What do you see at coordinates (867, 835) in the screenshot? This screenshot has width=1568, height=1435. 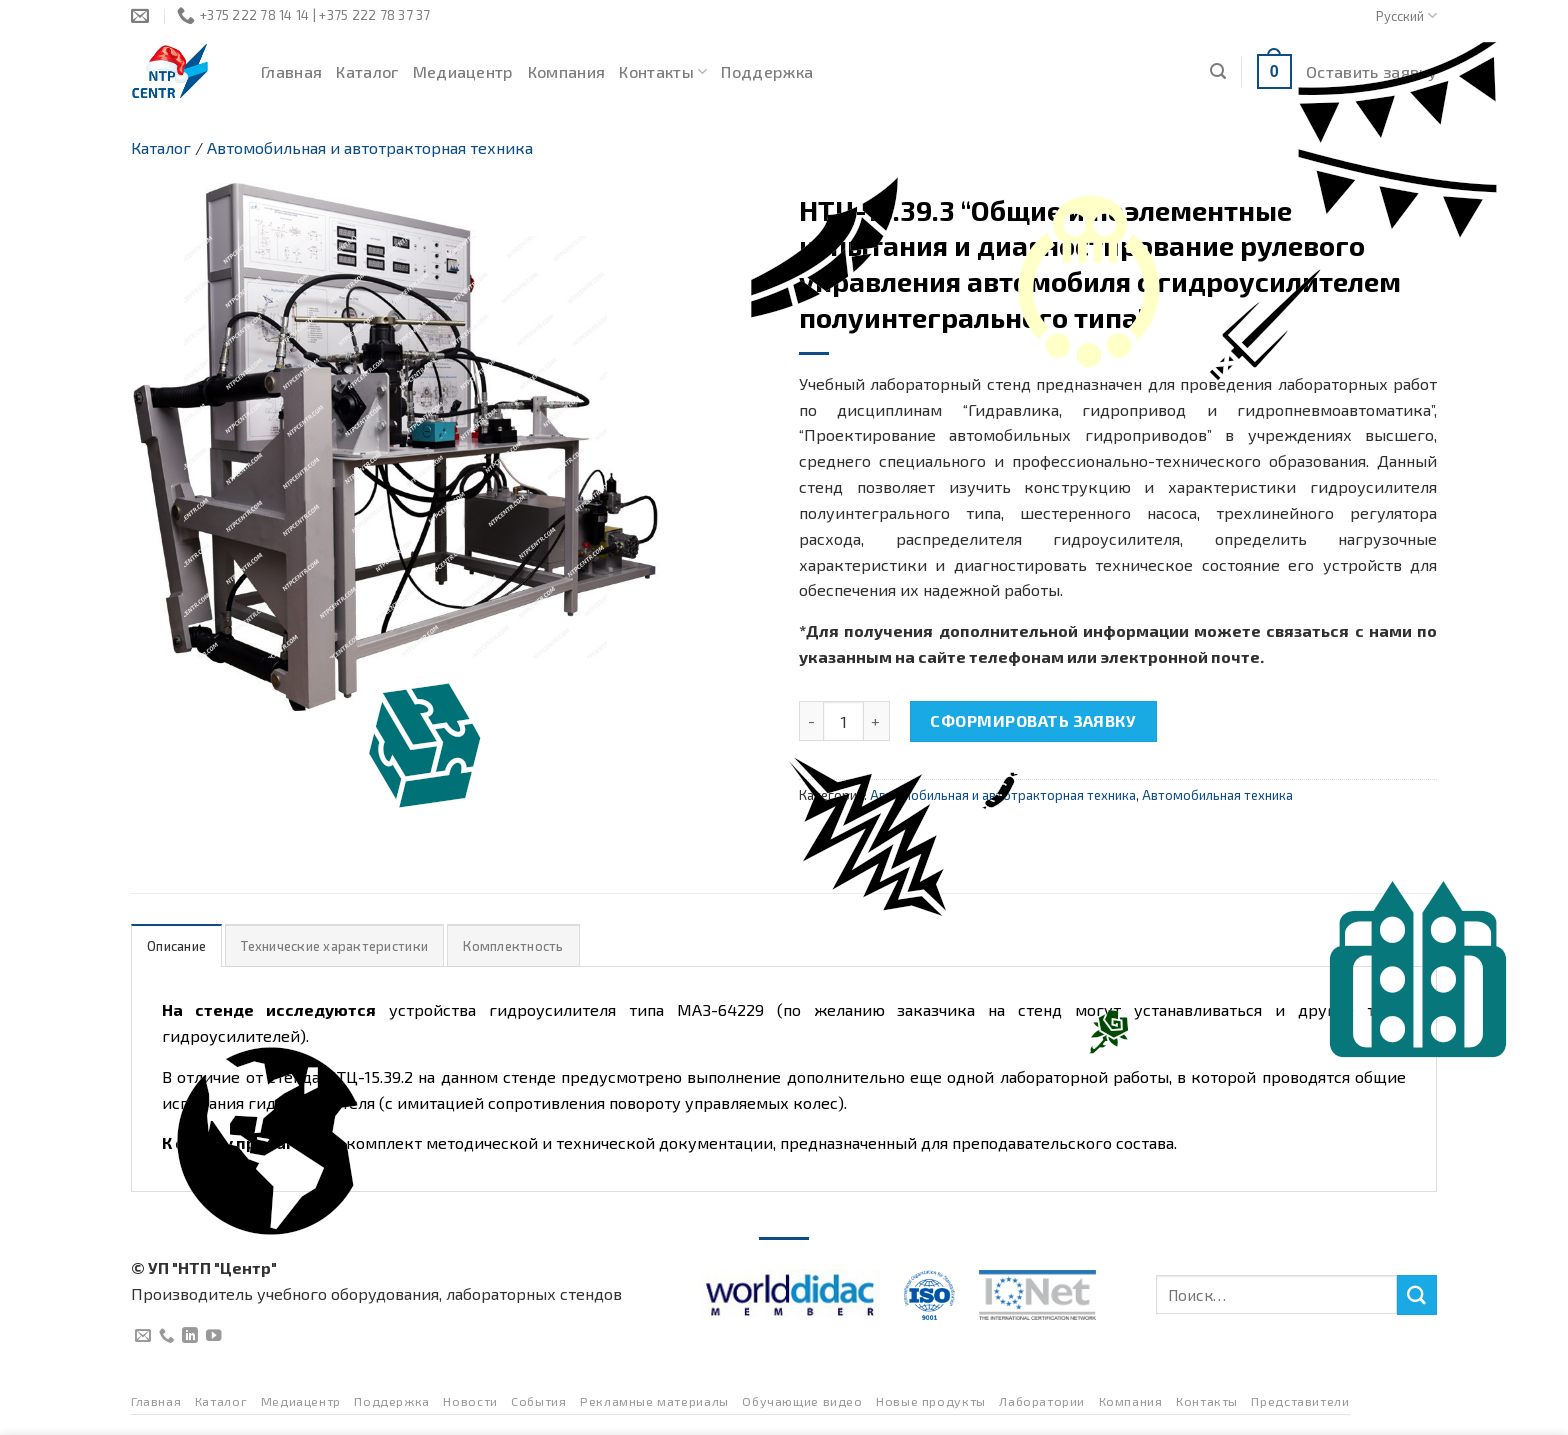 I see `indicates electrical frequency or power level` at bounding box center [867, 835].